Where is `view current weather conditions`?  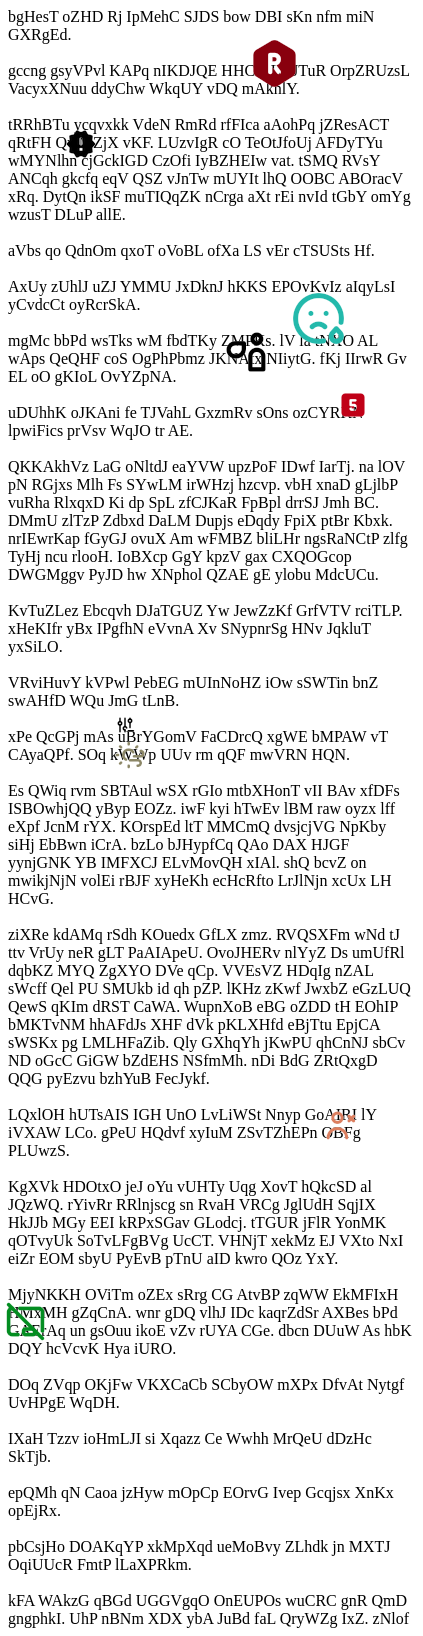
view current weather conditions is located at coordinates (130, 755).